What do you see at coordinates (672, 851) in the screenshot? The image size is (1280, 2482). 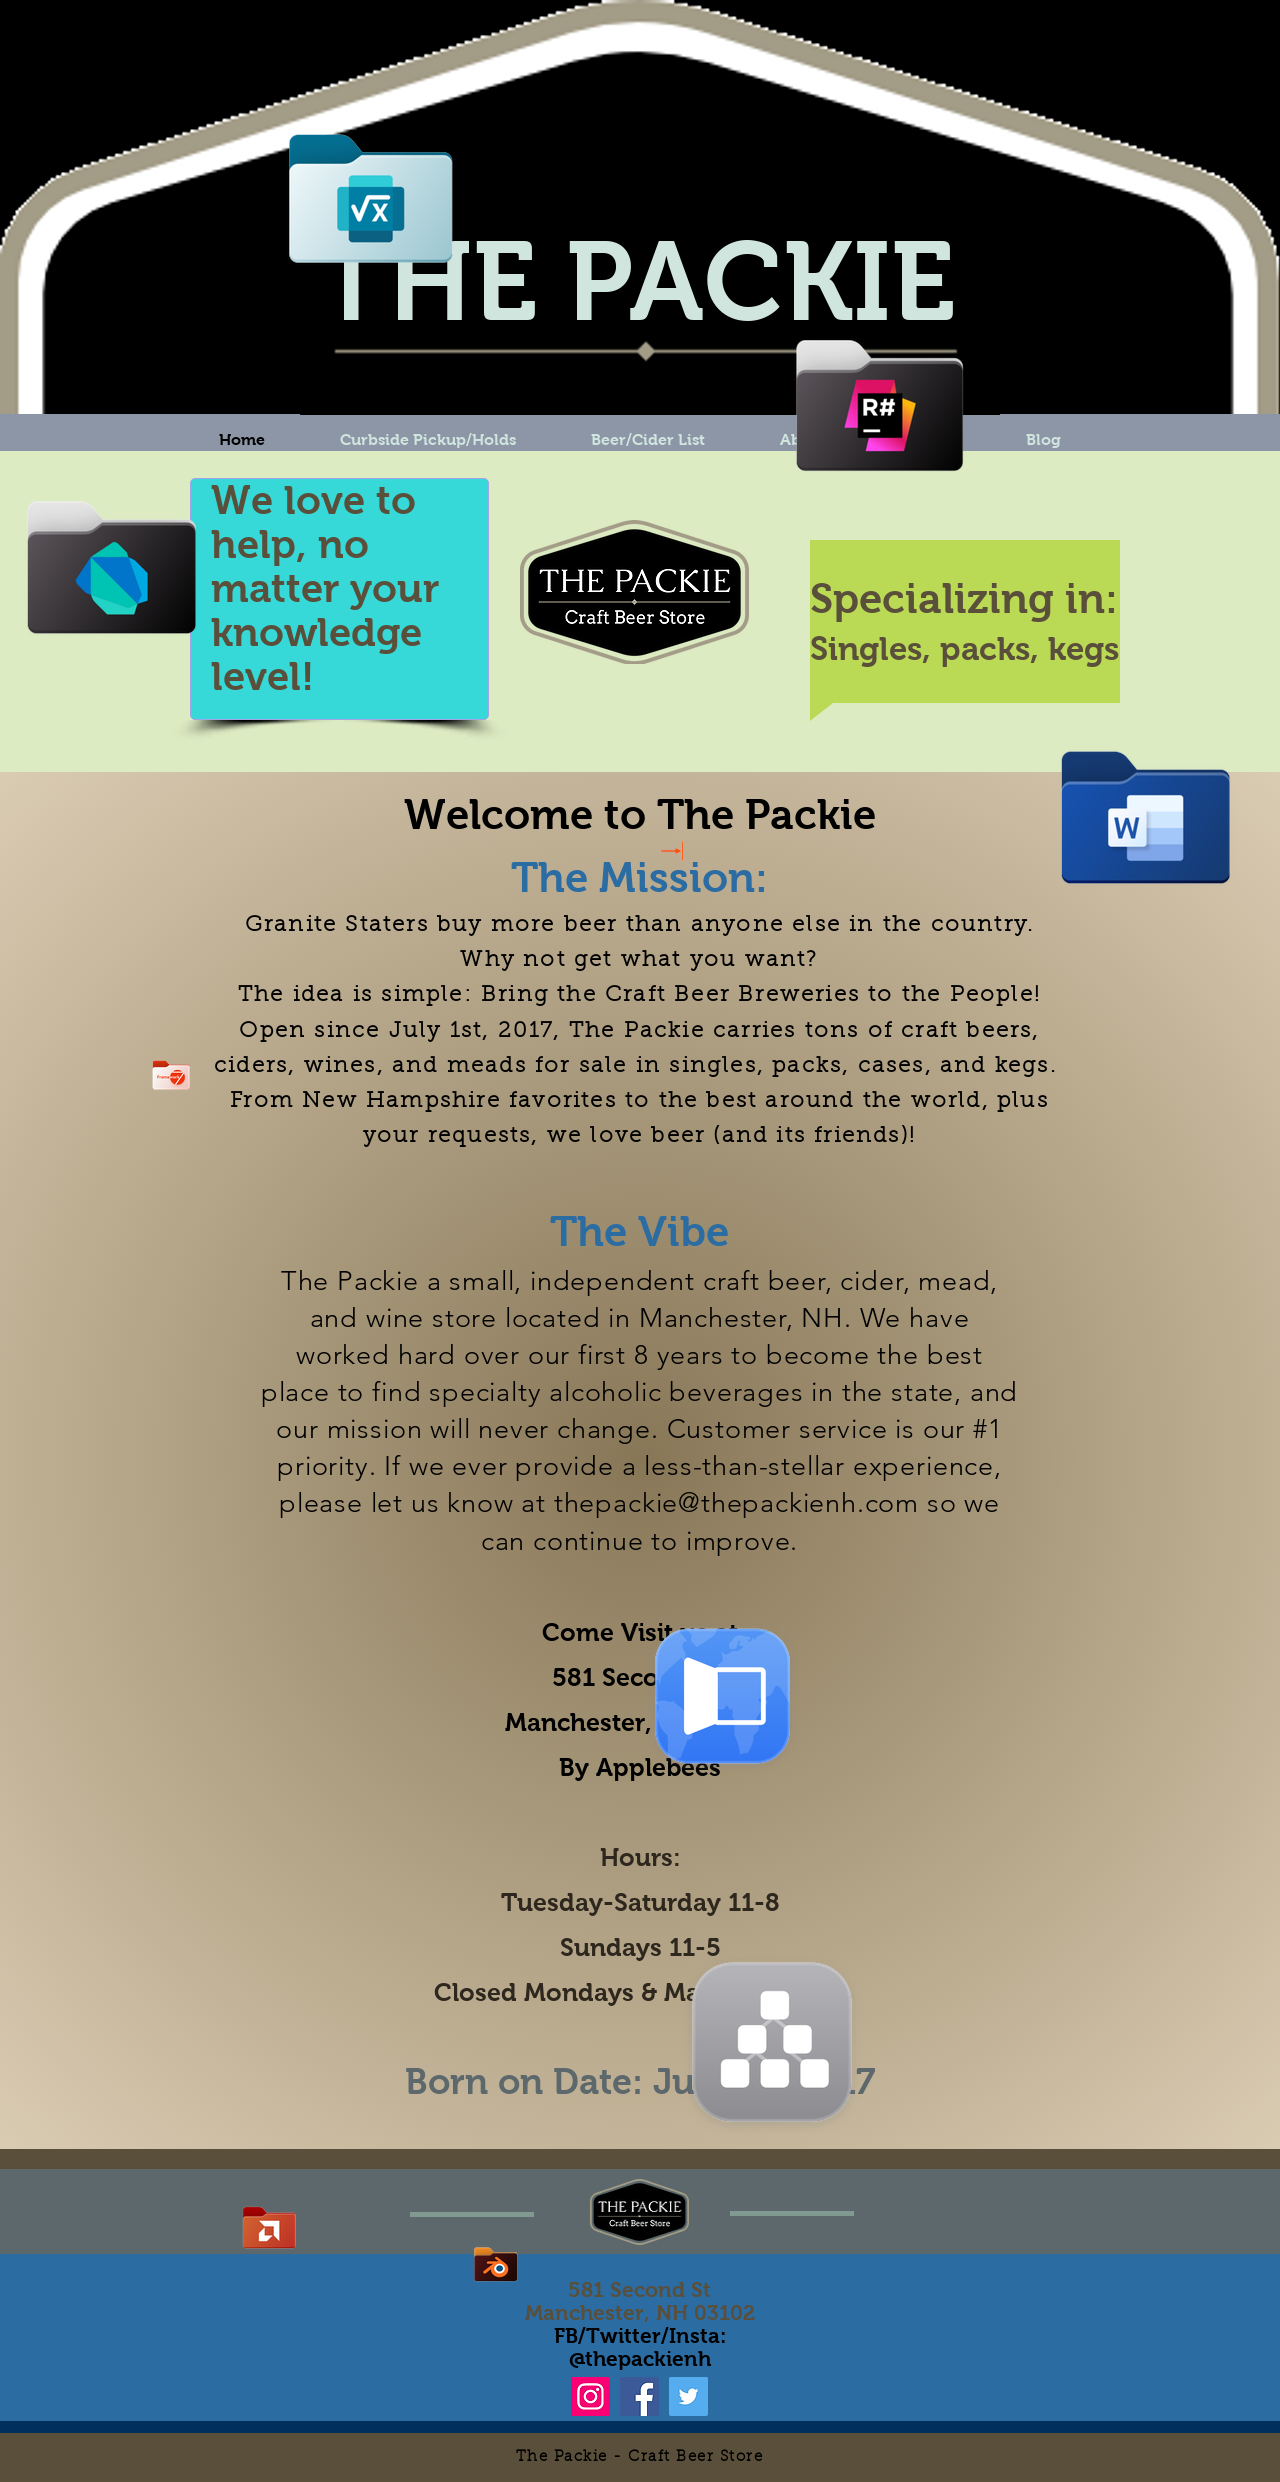 I see `go to the last item or page` at bounding box center [672, 851].